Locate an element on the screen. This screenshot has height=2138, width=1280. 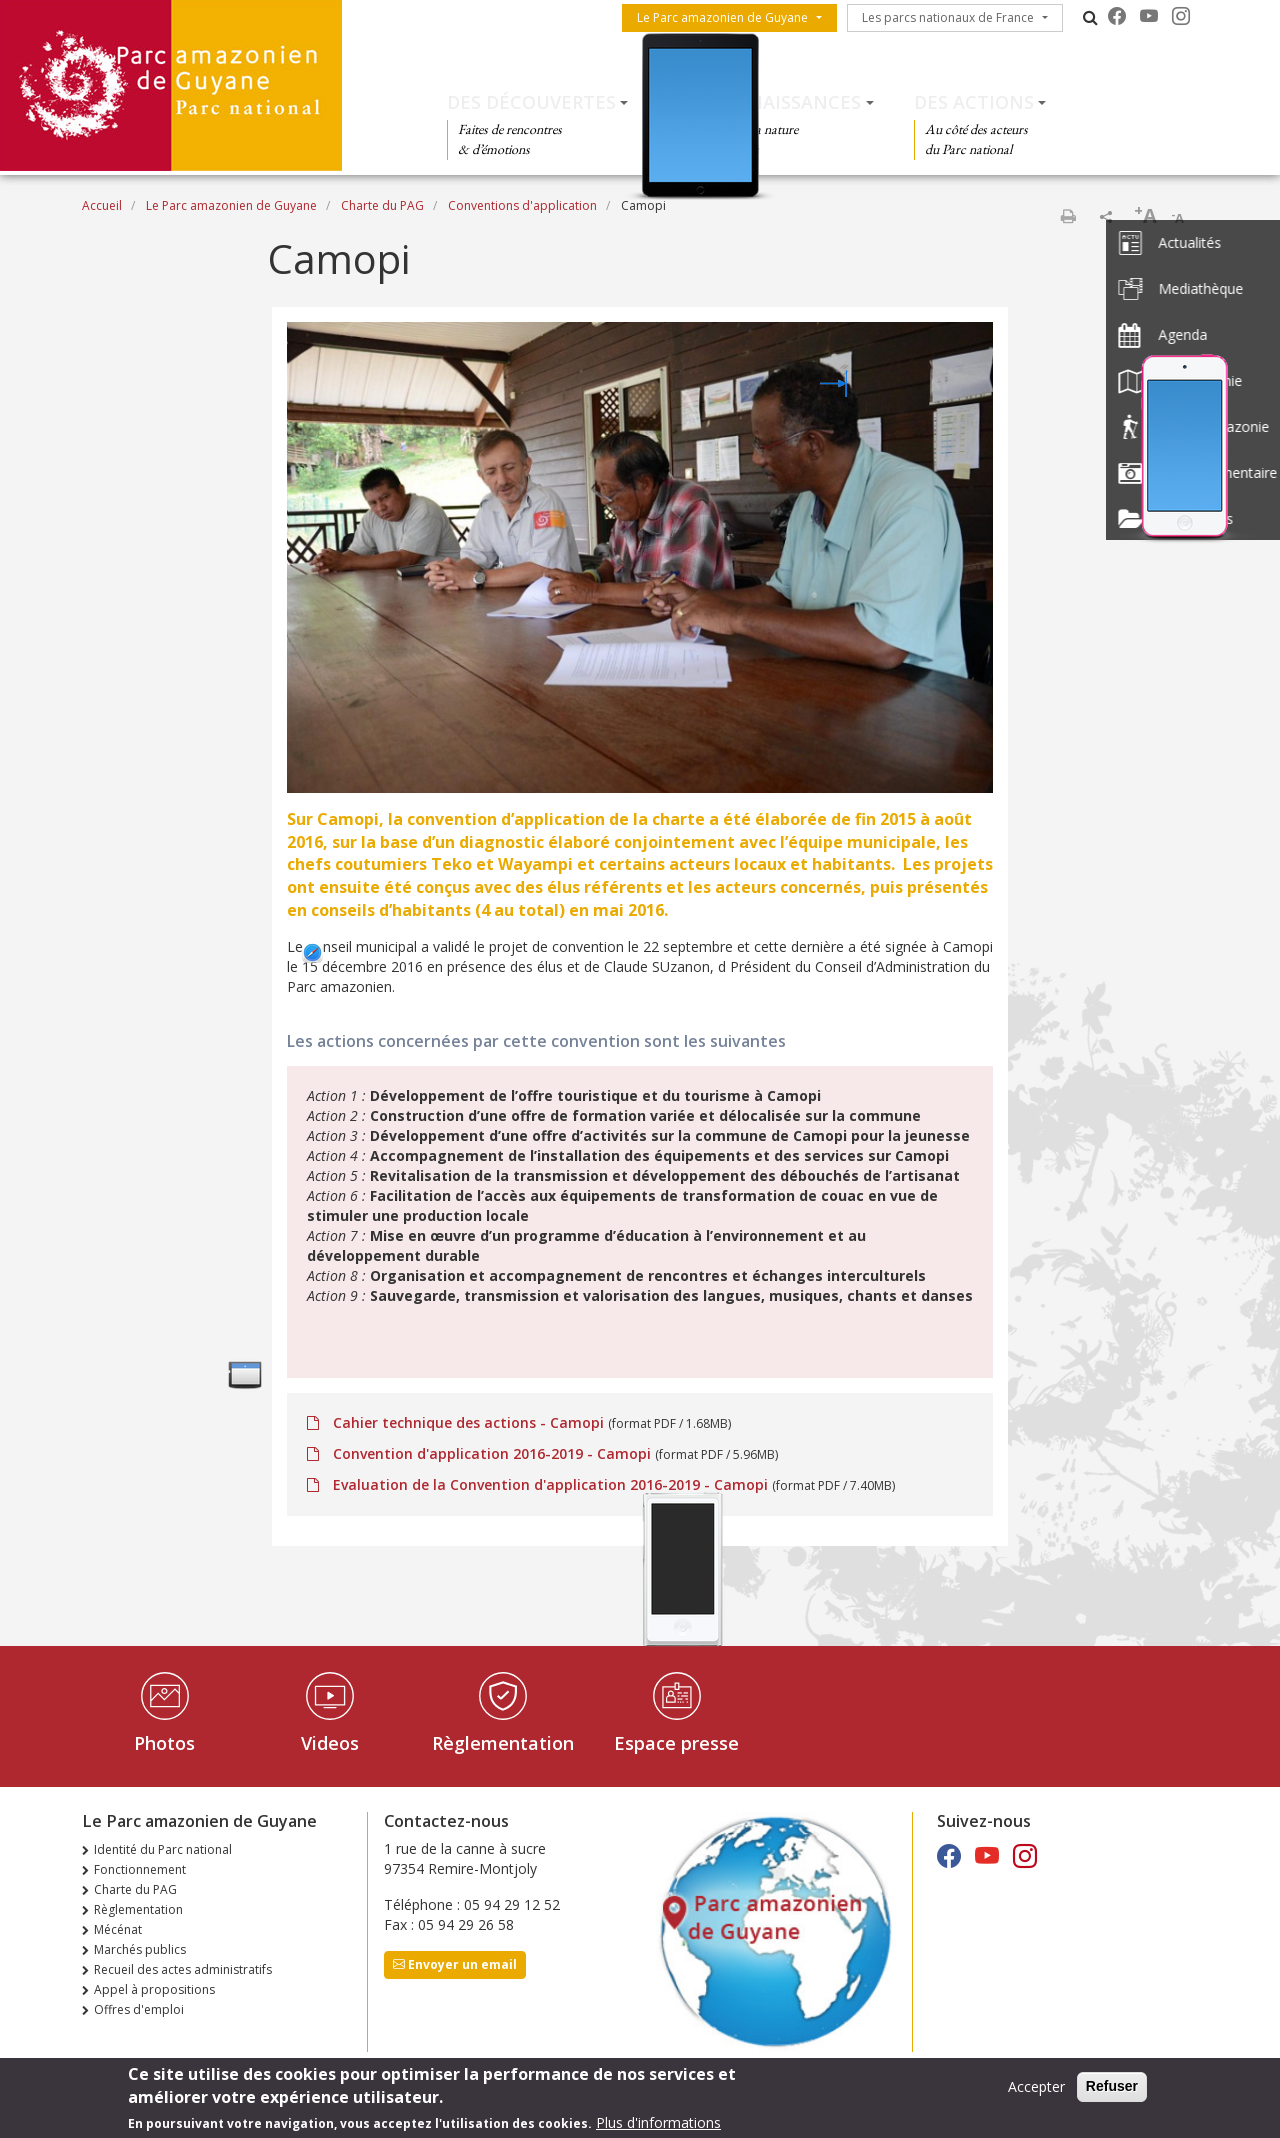
iPod Touch device connected is located at coordinates (1185, 449).